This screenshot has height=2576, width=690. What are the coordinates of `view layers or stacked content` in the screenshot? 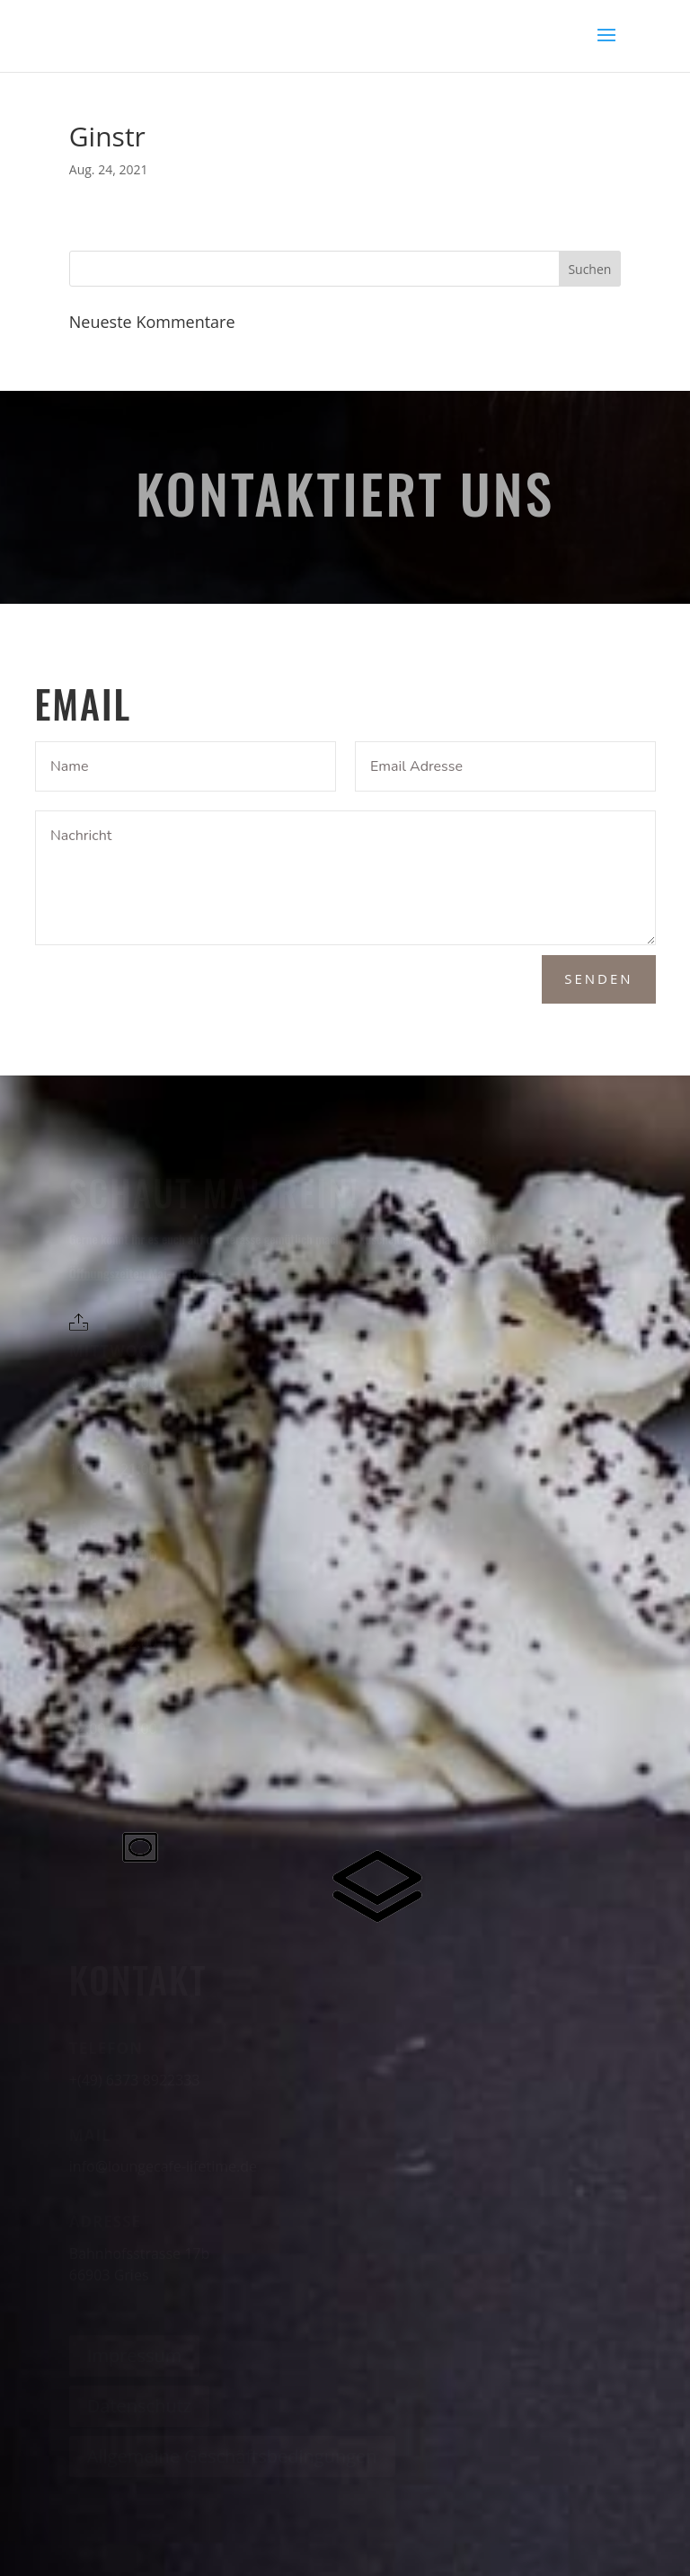 It's located at (377, 1888).